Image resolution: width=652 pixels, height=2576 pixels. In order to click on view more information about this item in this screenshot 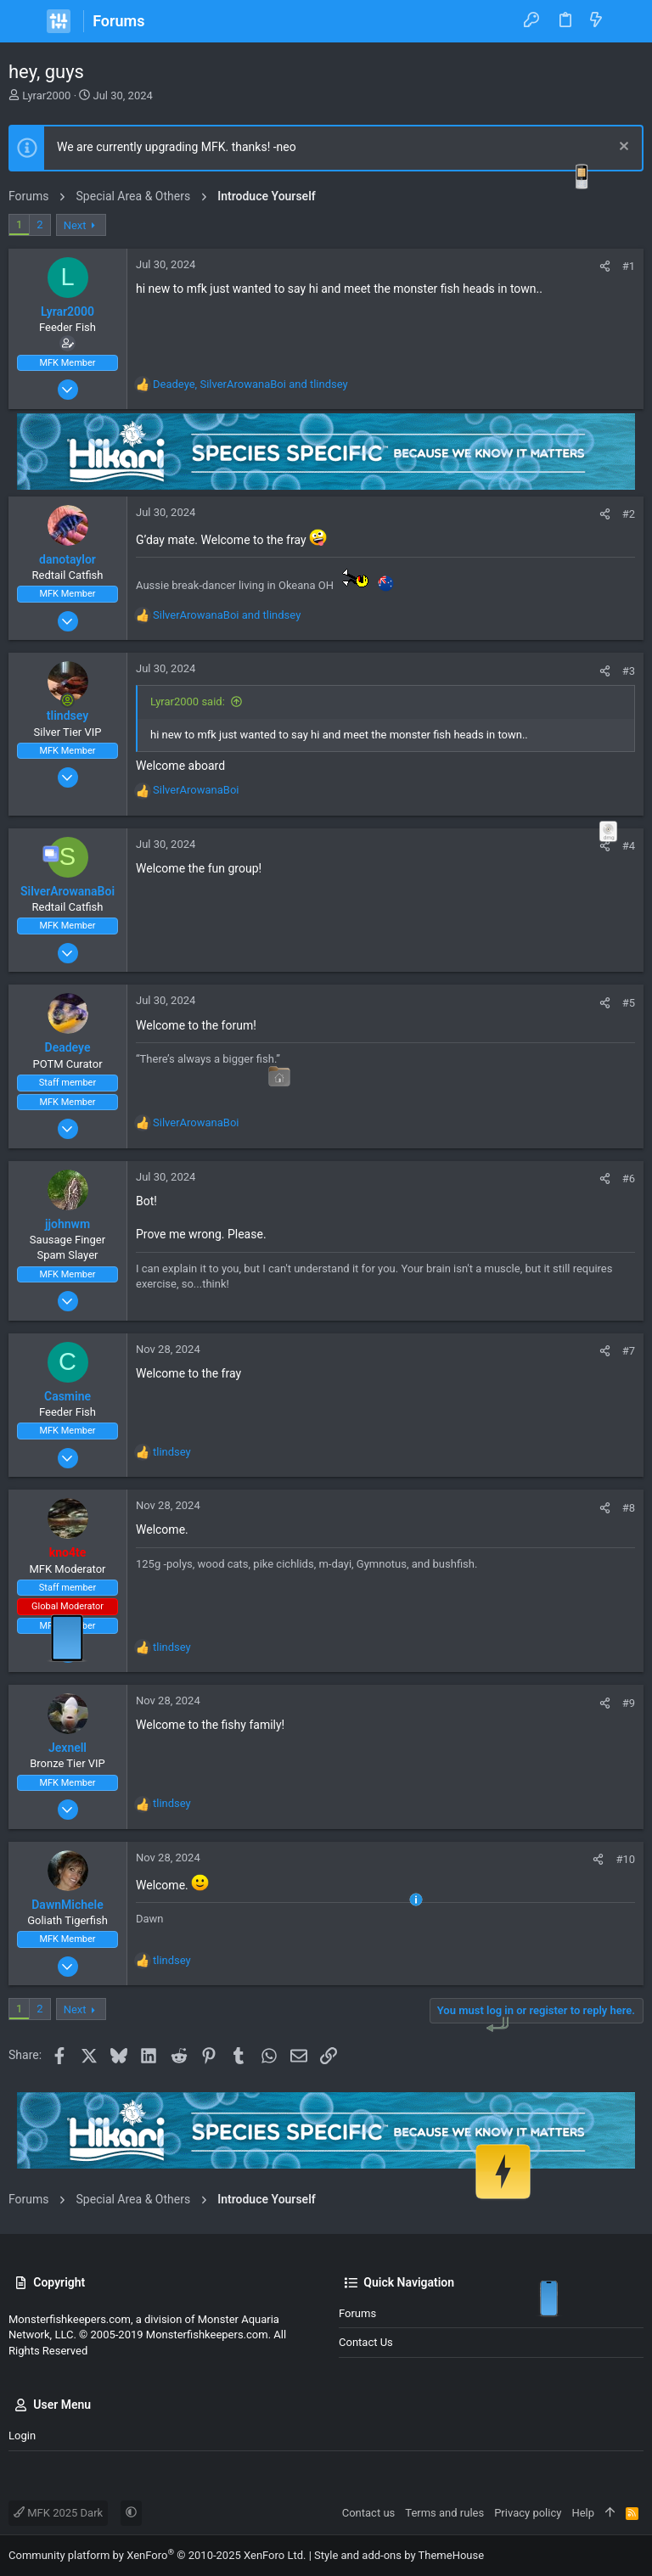, I will do `click(416, 1900)`.